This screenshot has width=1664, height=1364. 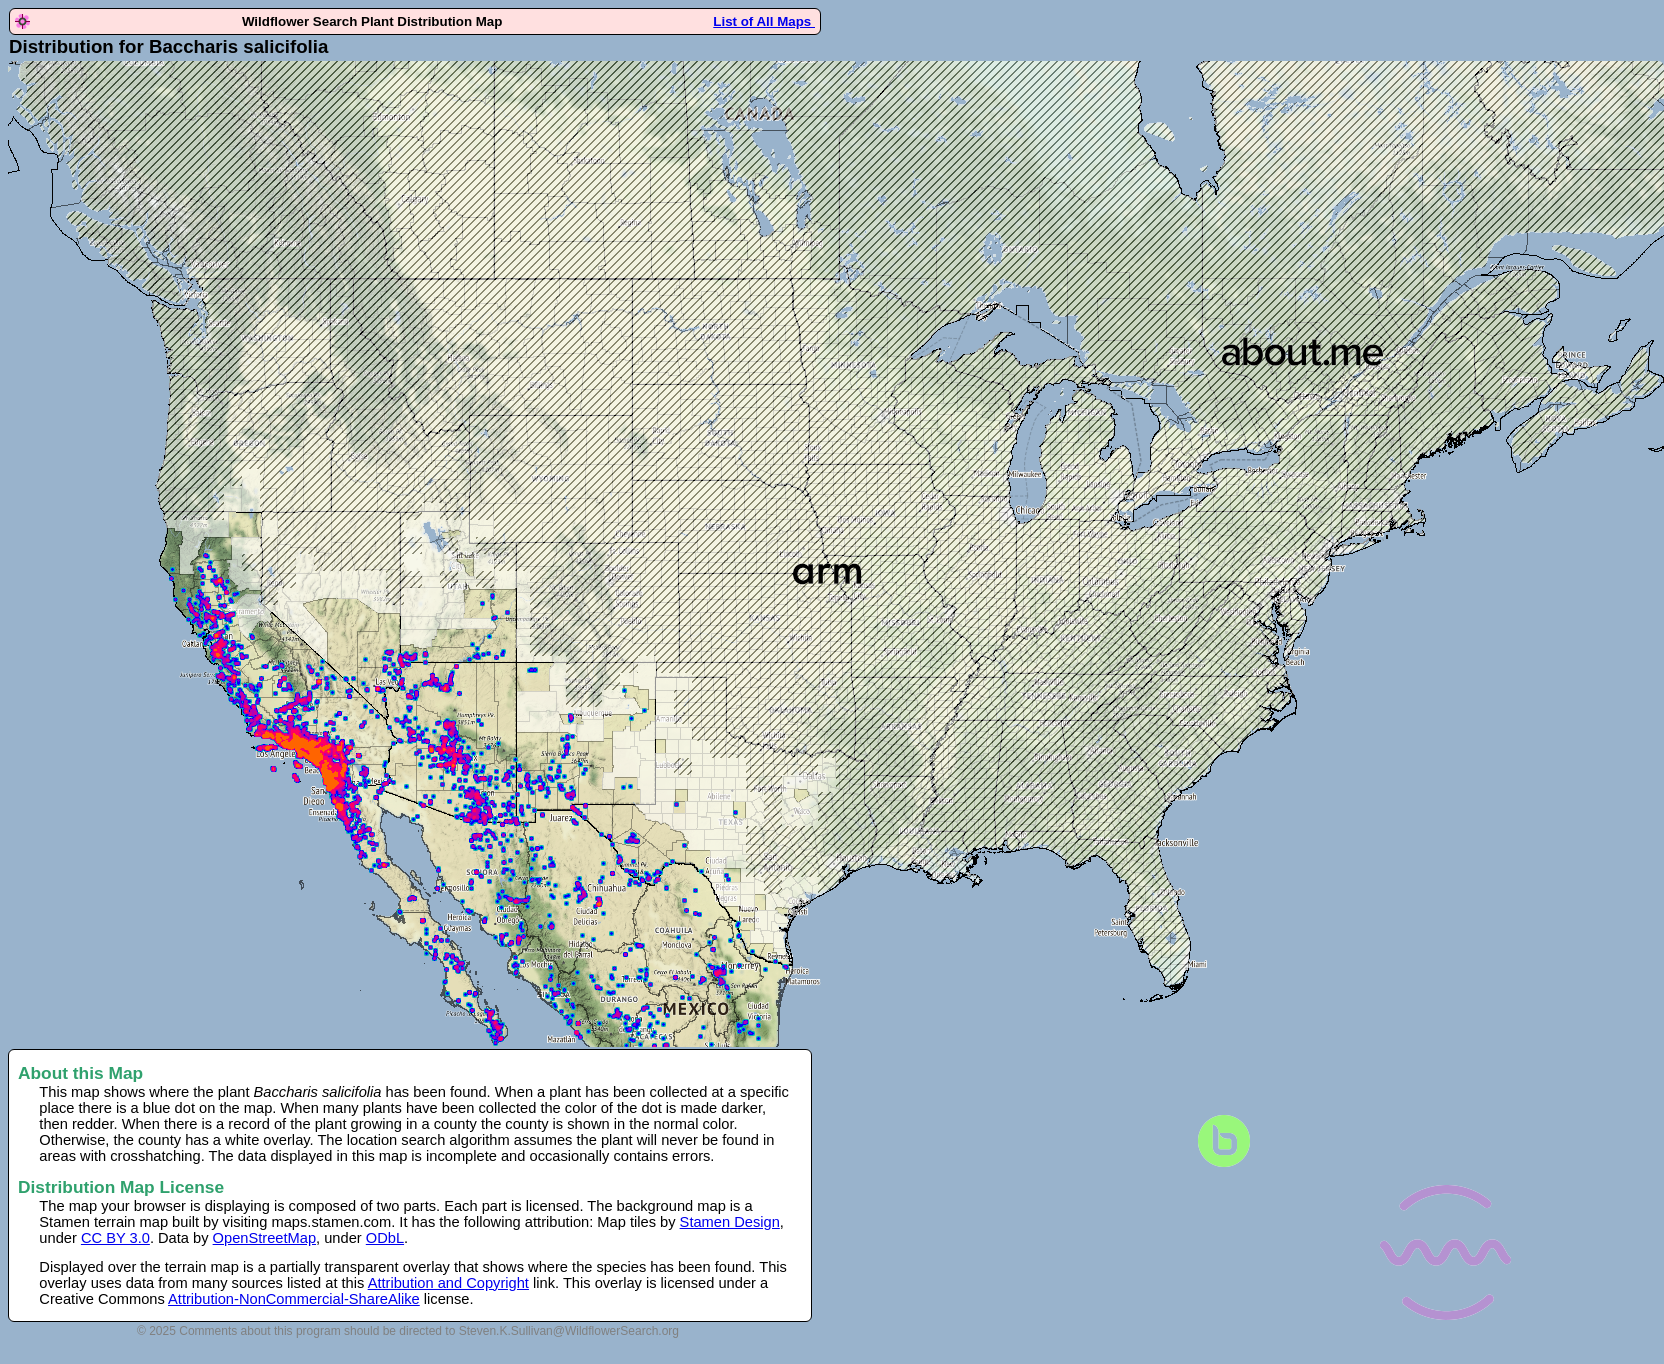 I want to click on SonarQube for IDE logo, so click(x=1445, y=1252).